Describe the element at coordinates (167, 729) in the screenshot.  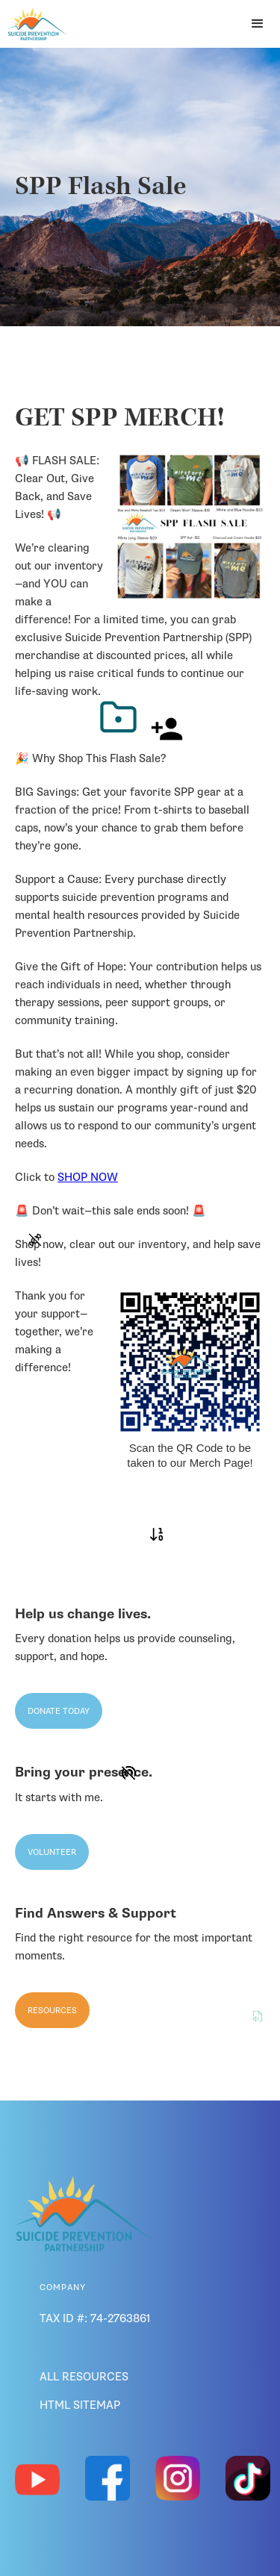
I see `add a new contact` at that location.